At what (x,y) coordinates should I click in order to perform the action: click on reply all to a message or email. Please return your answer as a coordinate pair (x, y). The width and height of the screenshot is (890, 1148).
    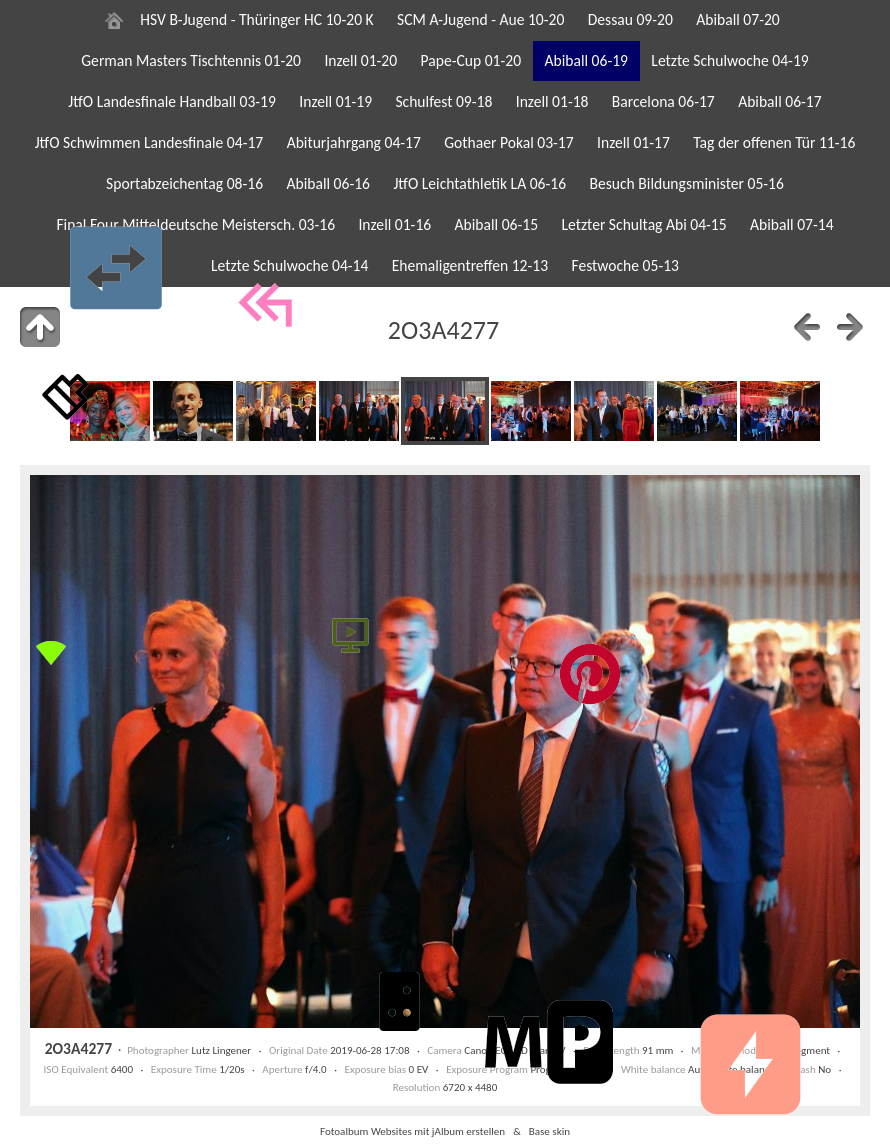
    Looking at the image, I should click on (267, 305).